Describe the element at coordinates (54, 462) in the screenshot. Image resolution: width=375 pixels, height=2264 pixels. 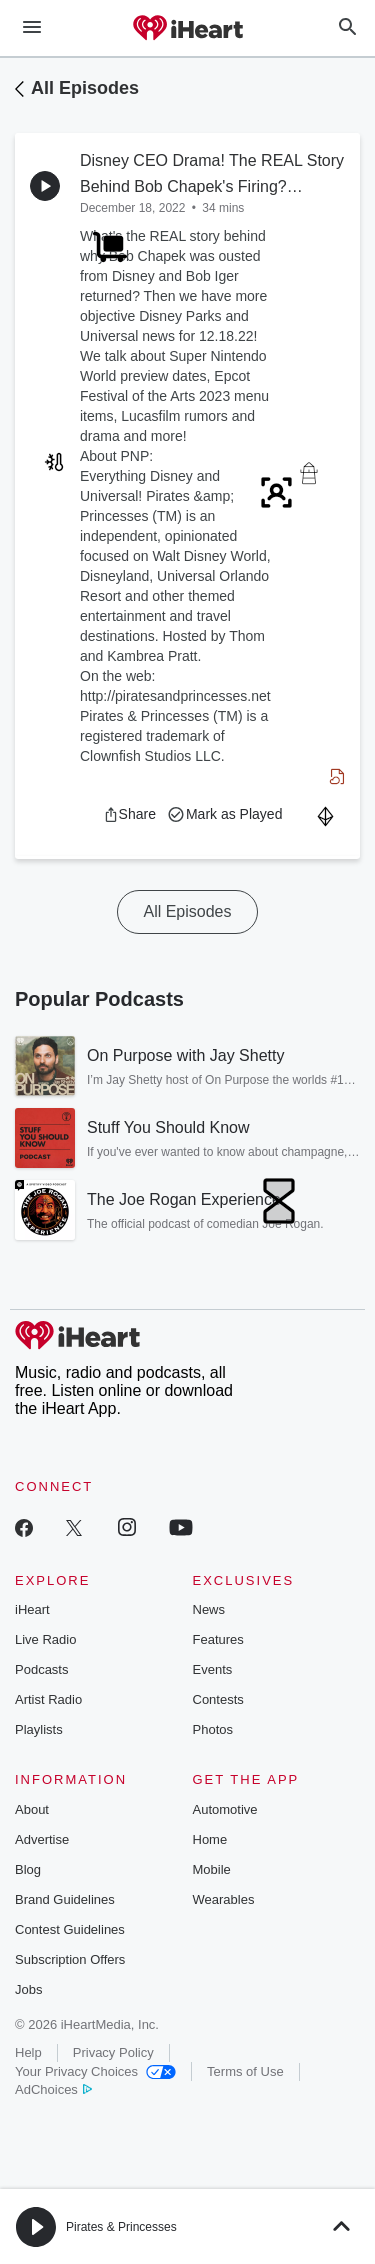
I see `indicates cold temperature or freezing conditions` at that location.